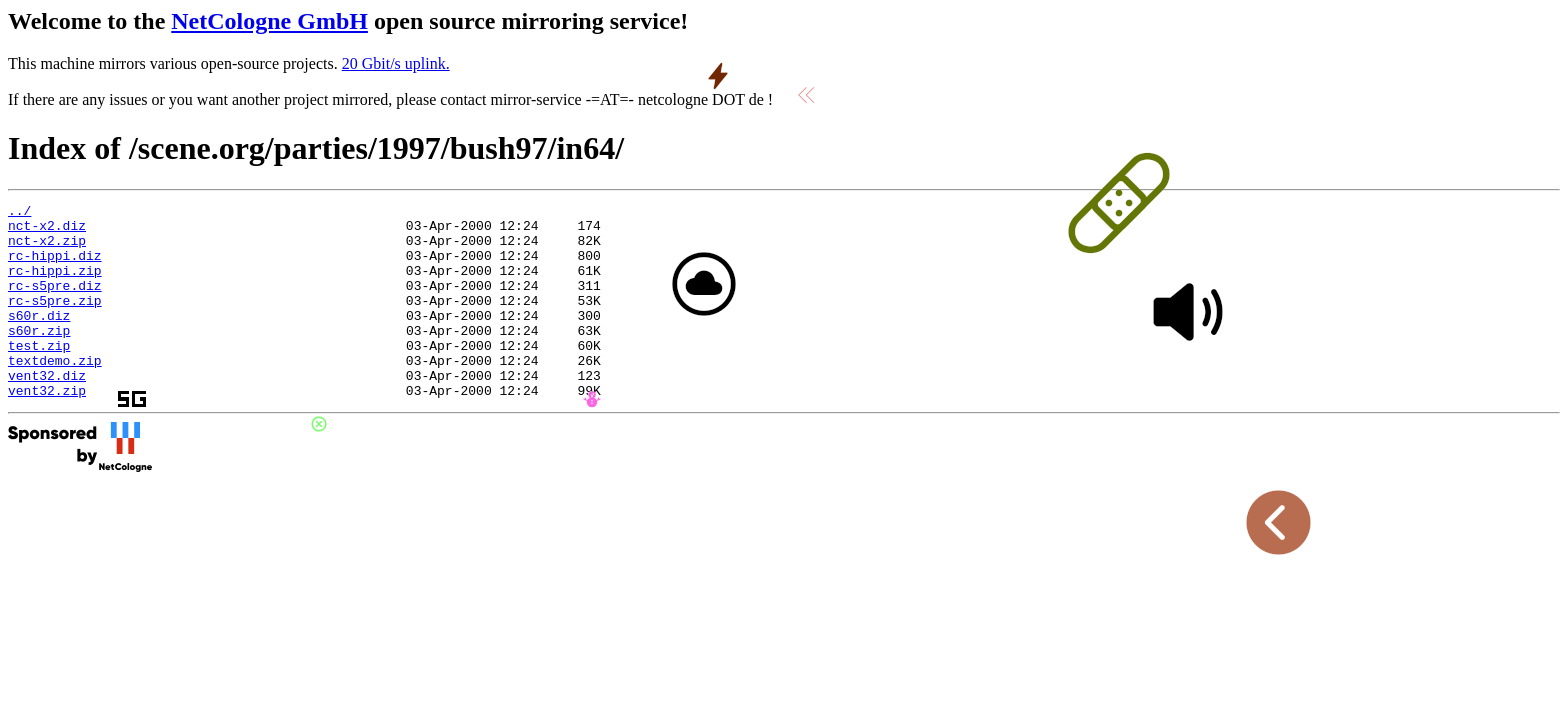  I want to click on access cloud storage, so click(704, 284).